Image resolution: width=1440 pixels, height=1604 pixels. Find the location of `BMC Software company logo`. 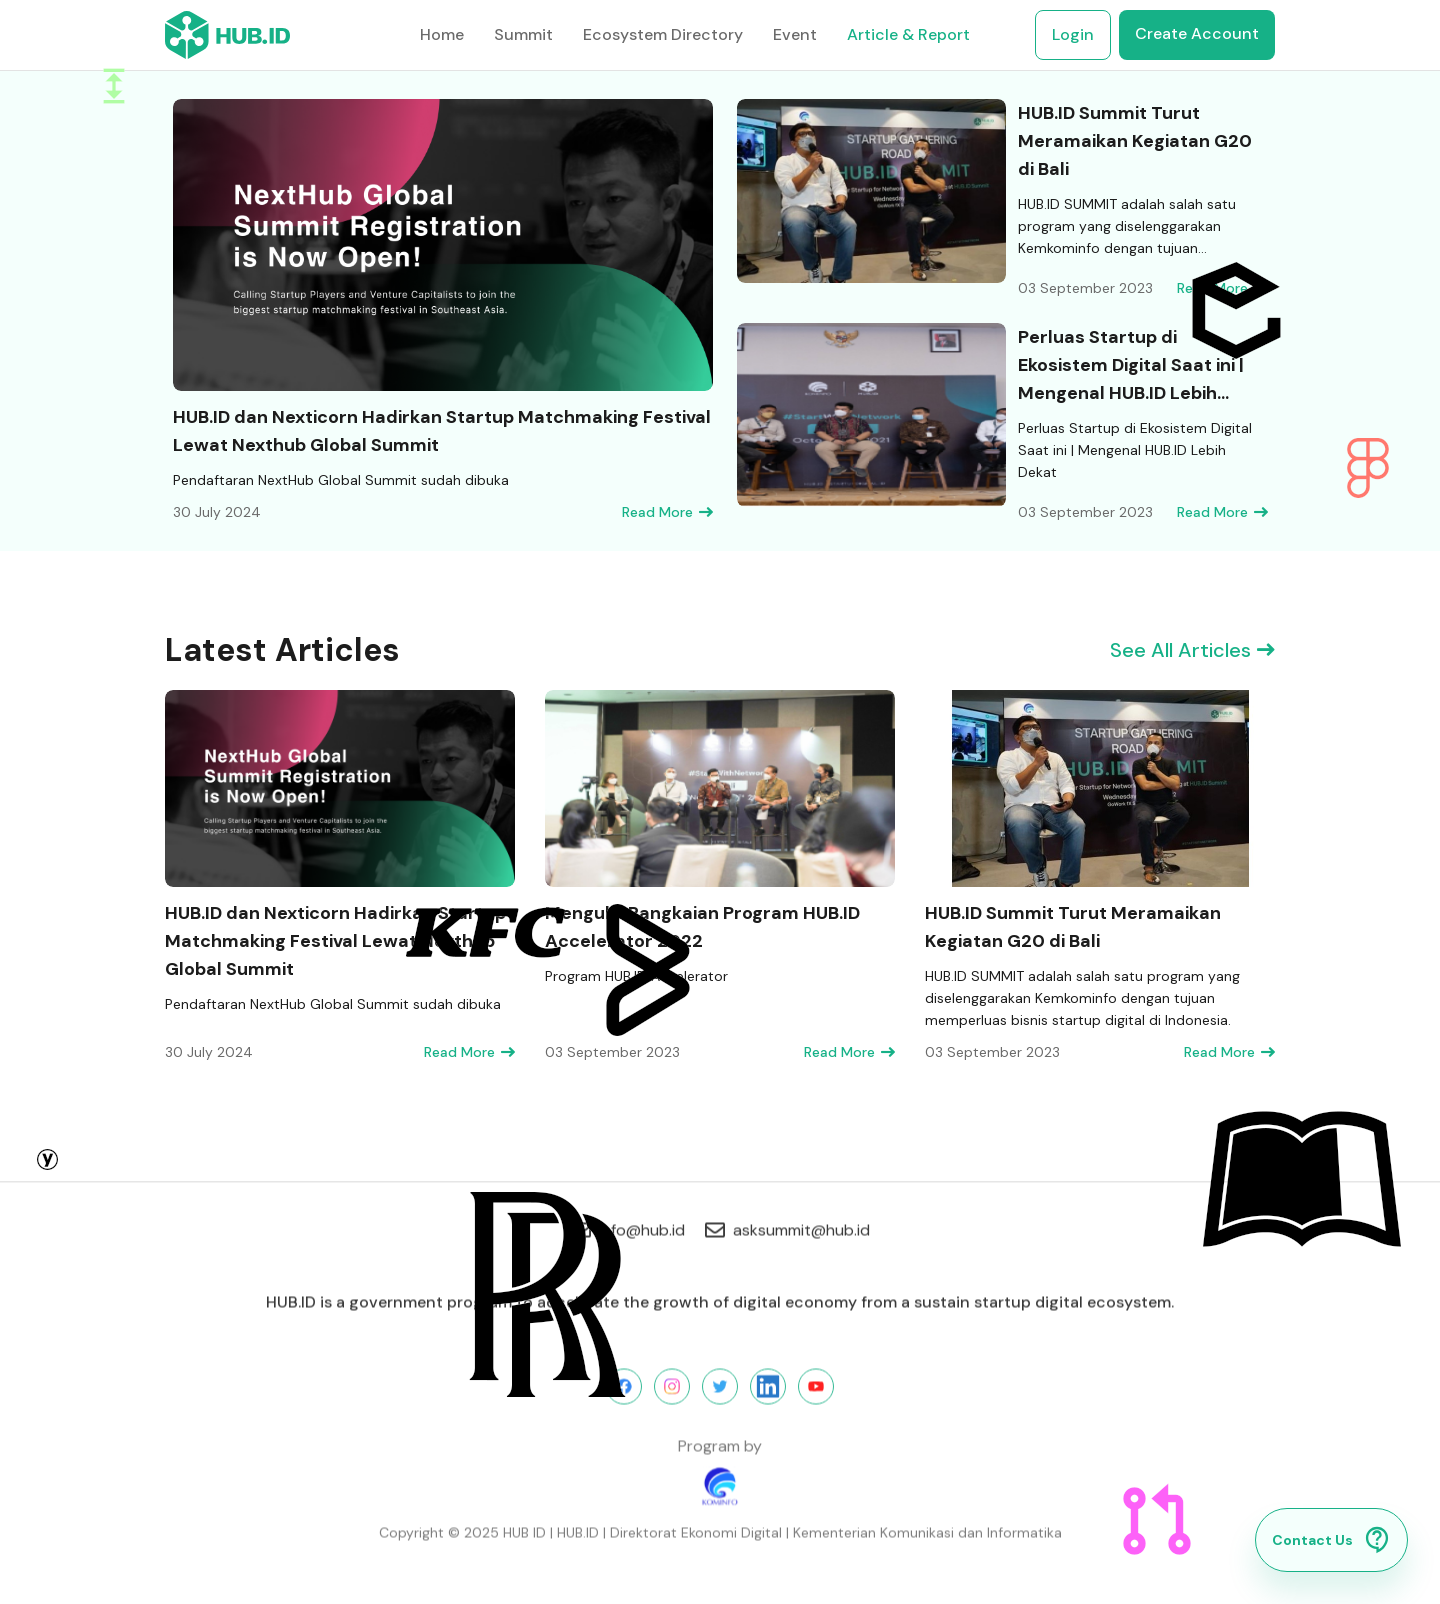

BMC Software company logo is located at coordinates (648, 970).